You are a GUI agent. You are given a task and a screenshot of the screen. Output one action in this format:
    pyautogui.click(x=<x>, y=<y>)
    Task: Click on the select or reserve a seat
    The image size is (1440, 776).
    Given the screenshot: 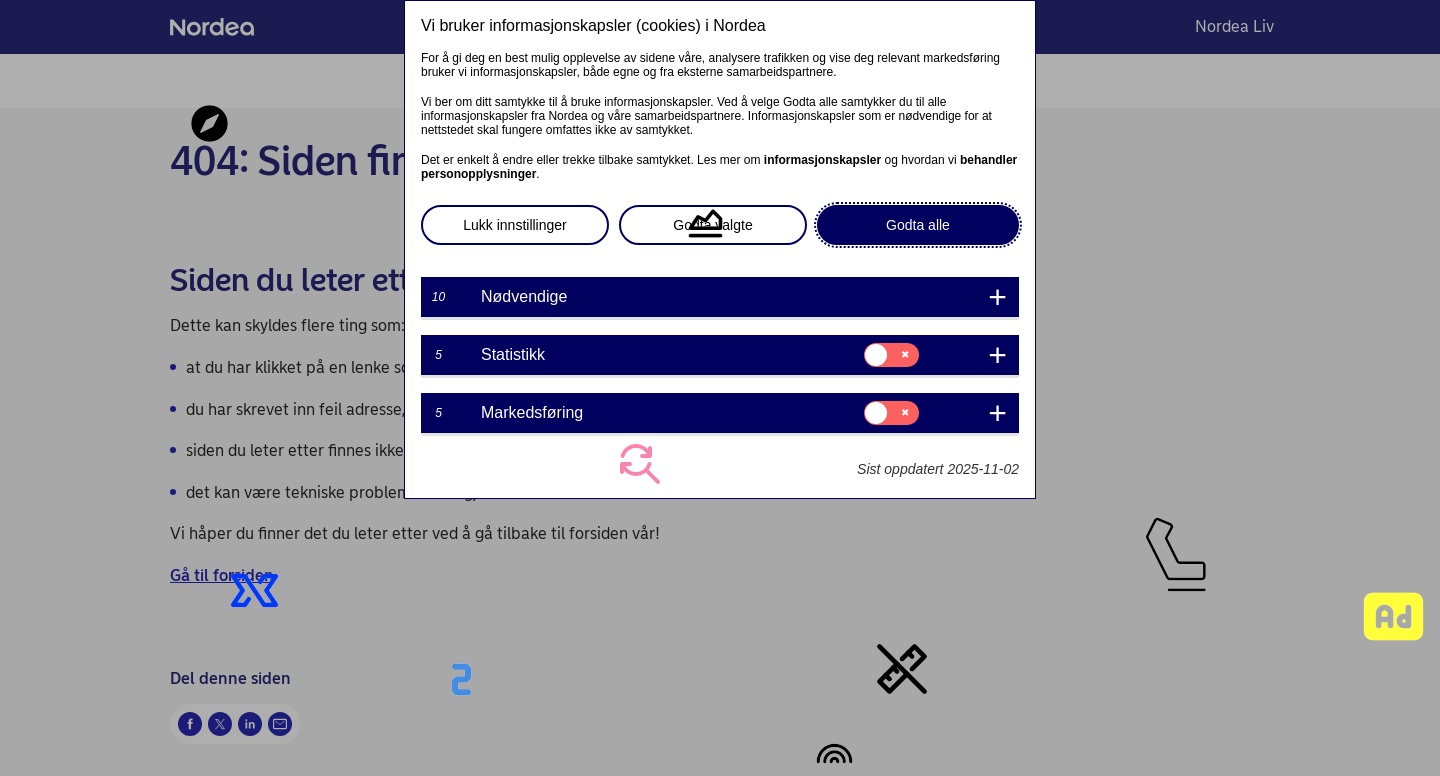 What is the action you would take?
    pyautogui.click(x=1174, y=554)
    